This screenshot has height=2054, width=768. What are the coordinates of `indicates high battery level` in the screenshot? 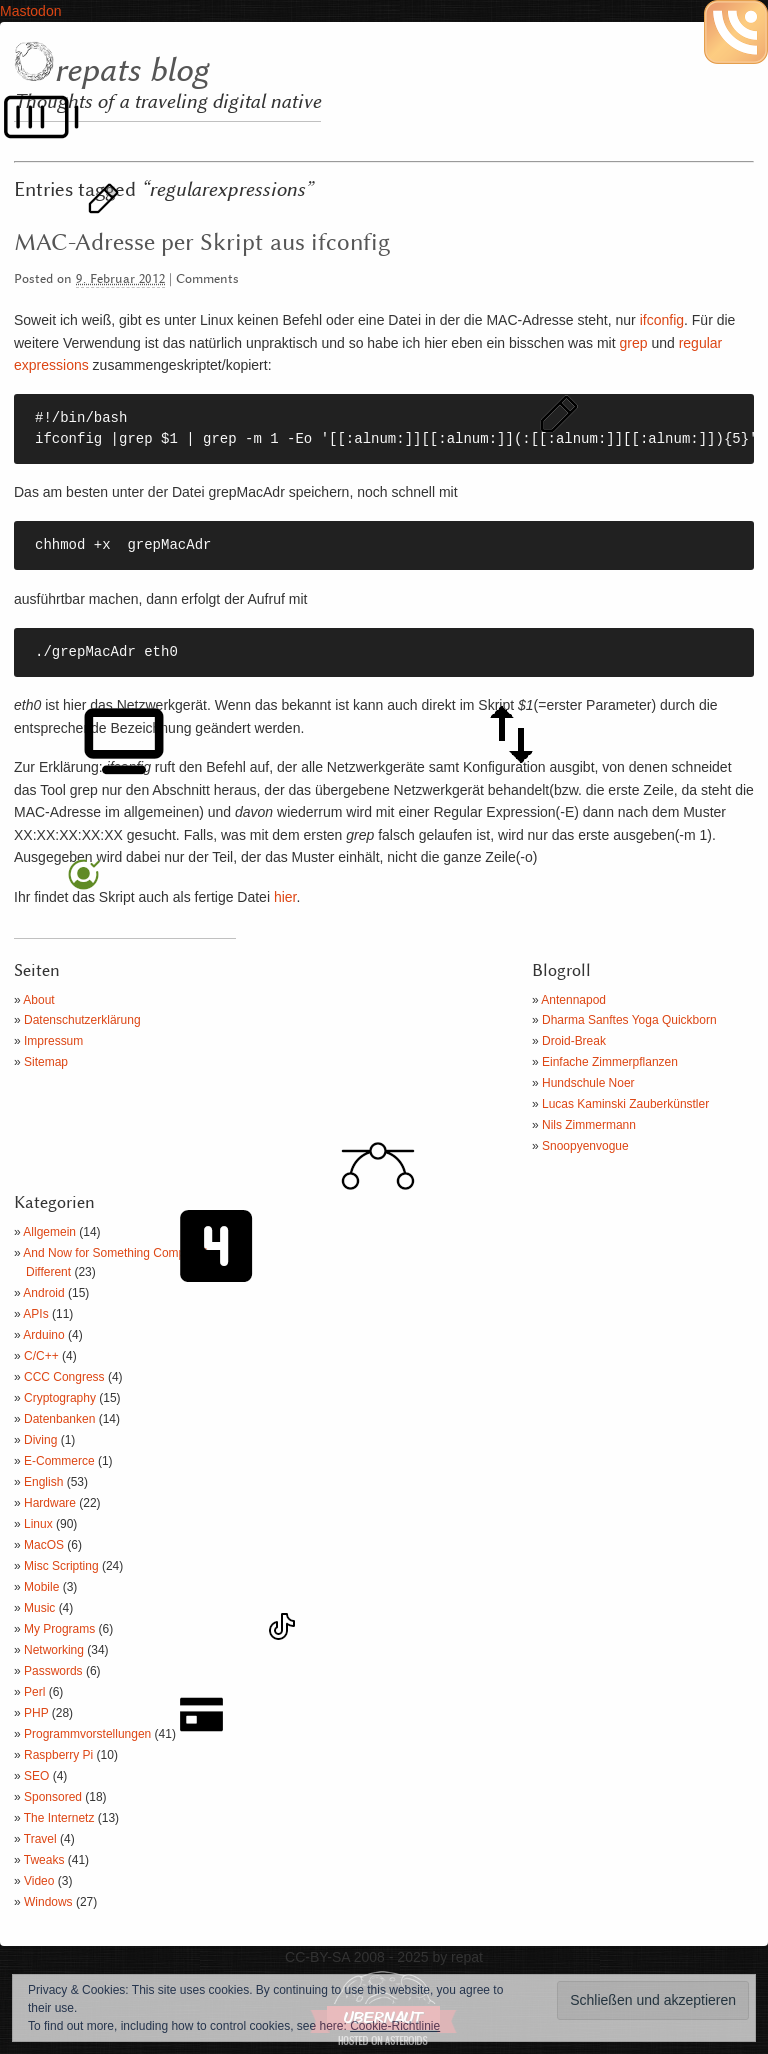 It's located at (40, 117).